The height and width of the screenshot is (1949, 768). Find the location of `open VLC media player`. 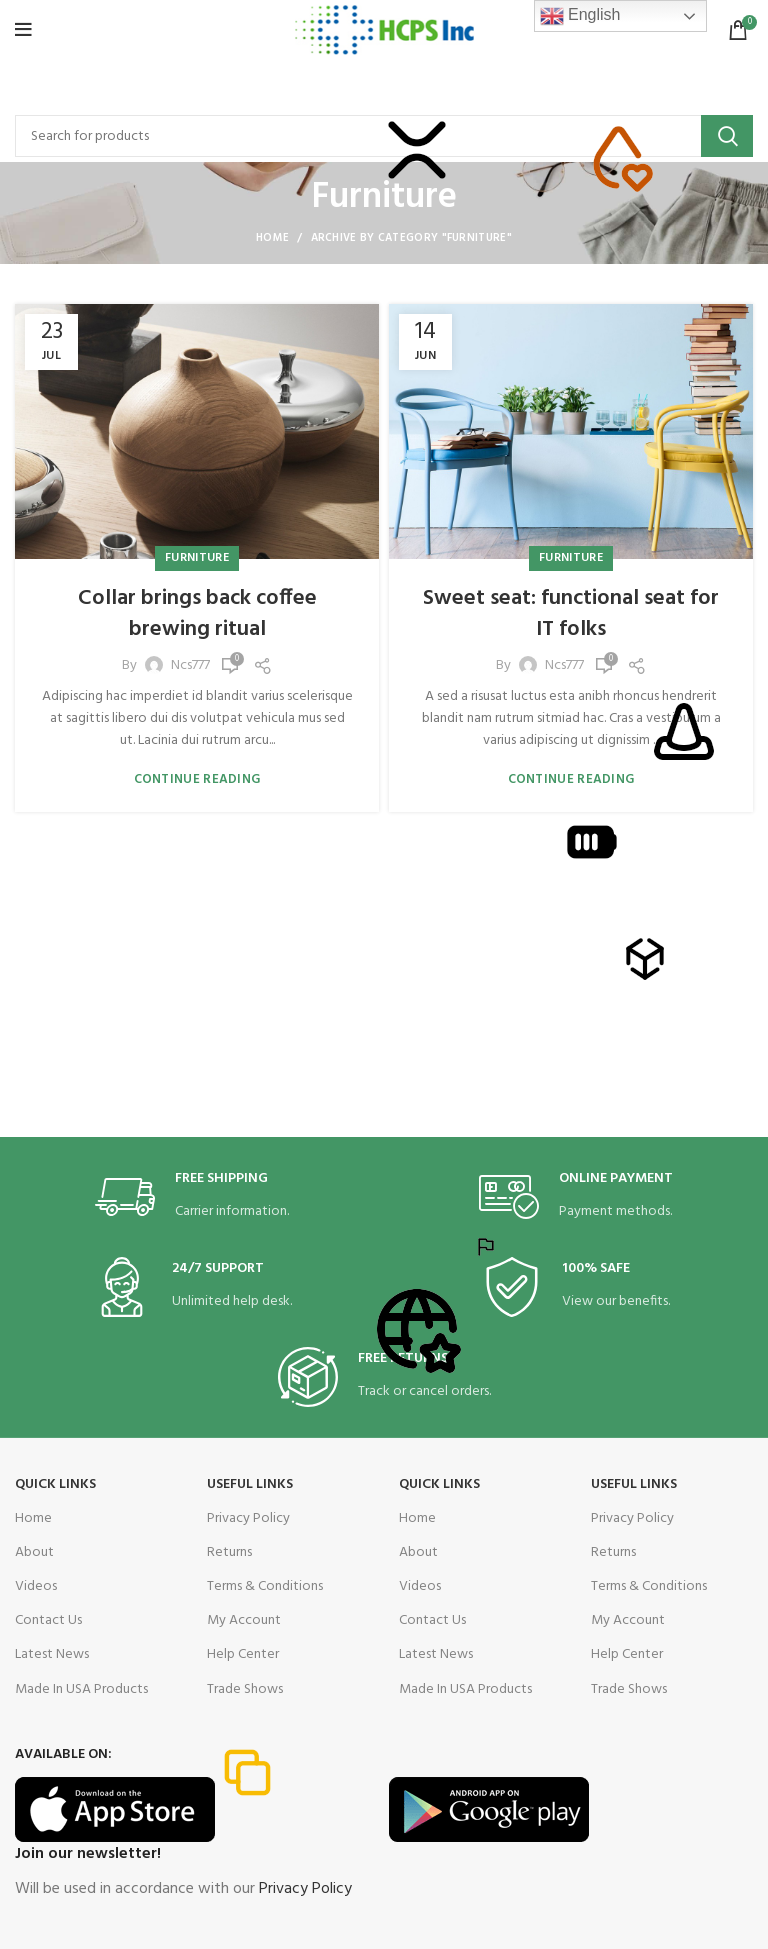

open VLC media player is located at coordinates (684, 733).